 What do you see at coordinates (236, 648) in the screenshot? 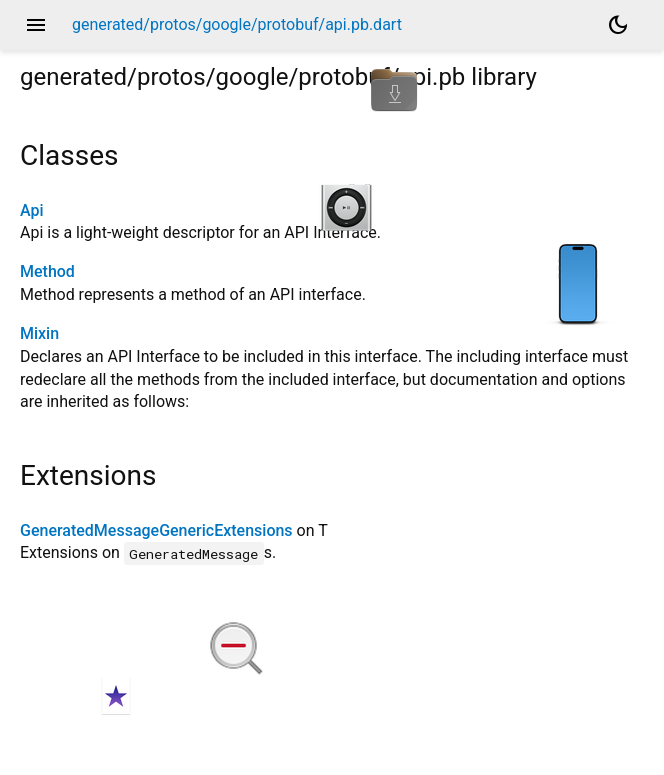
I see `zoom out to see more content` at bounding box center [236, 648].